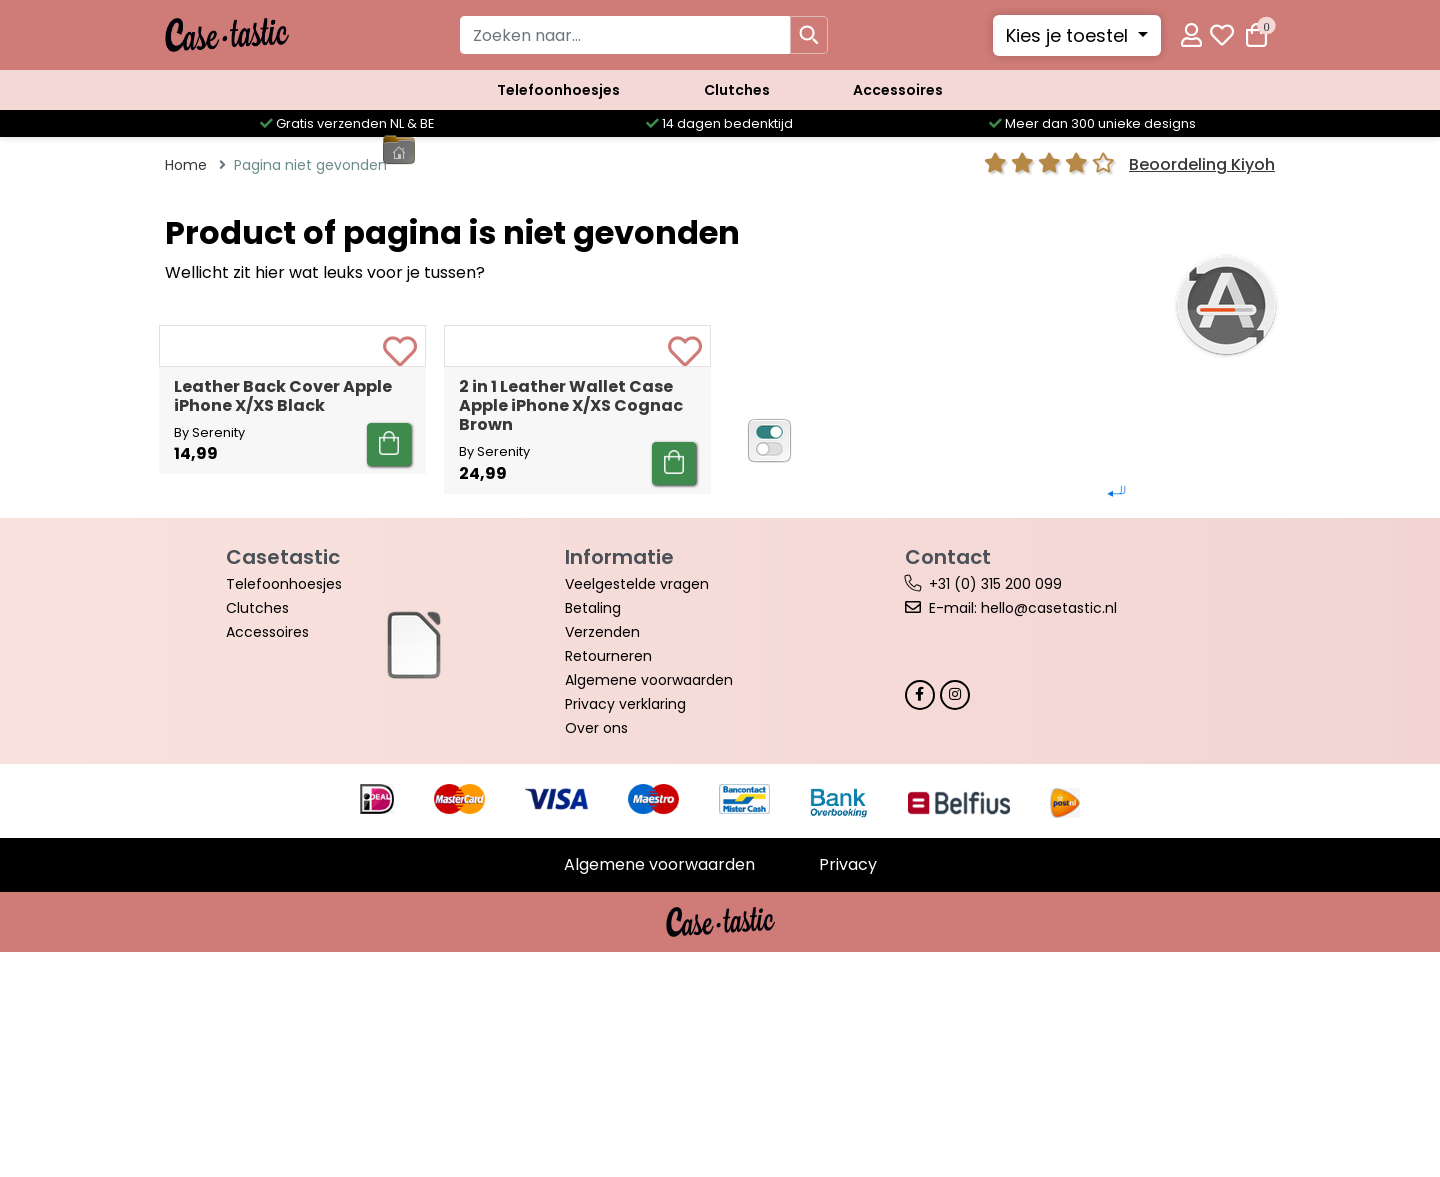 This screenshot has height=1177, width=1440. Describe the element at coordinates (769, 440) in the screenshot. I see `open unity tweak tool settings` at that location.